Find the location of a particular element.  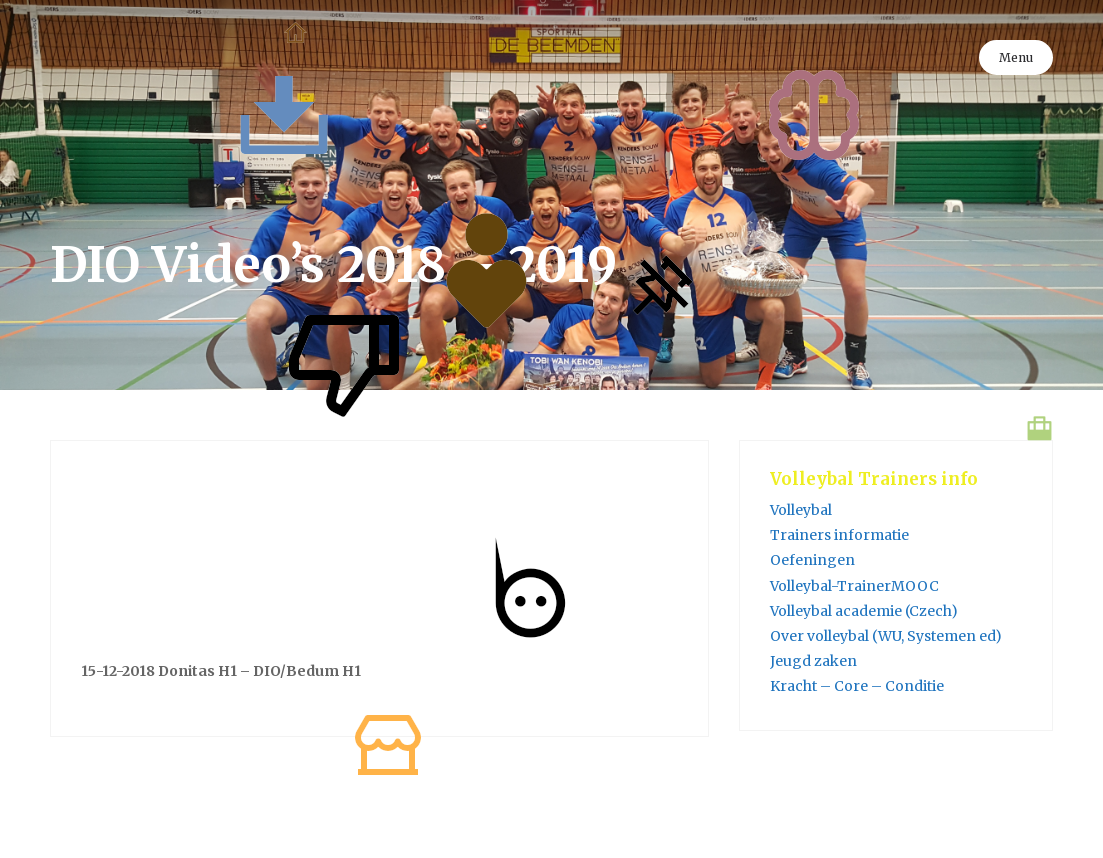

unpin a saved location is located at coordinates (660, 287).